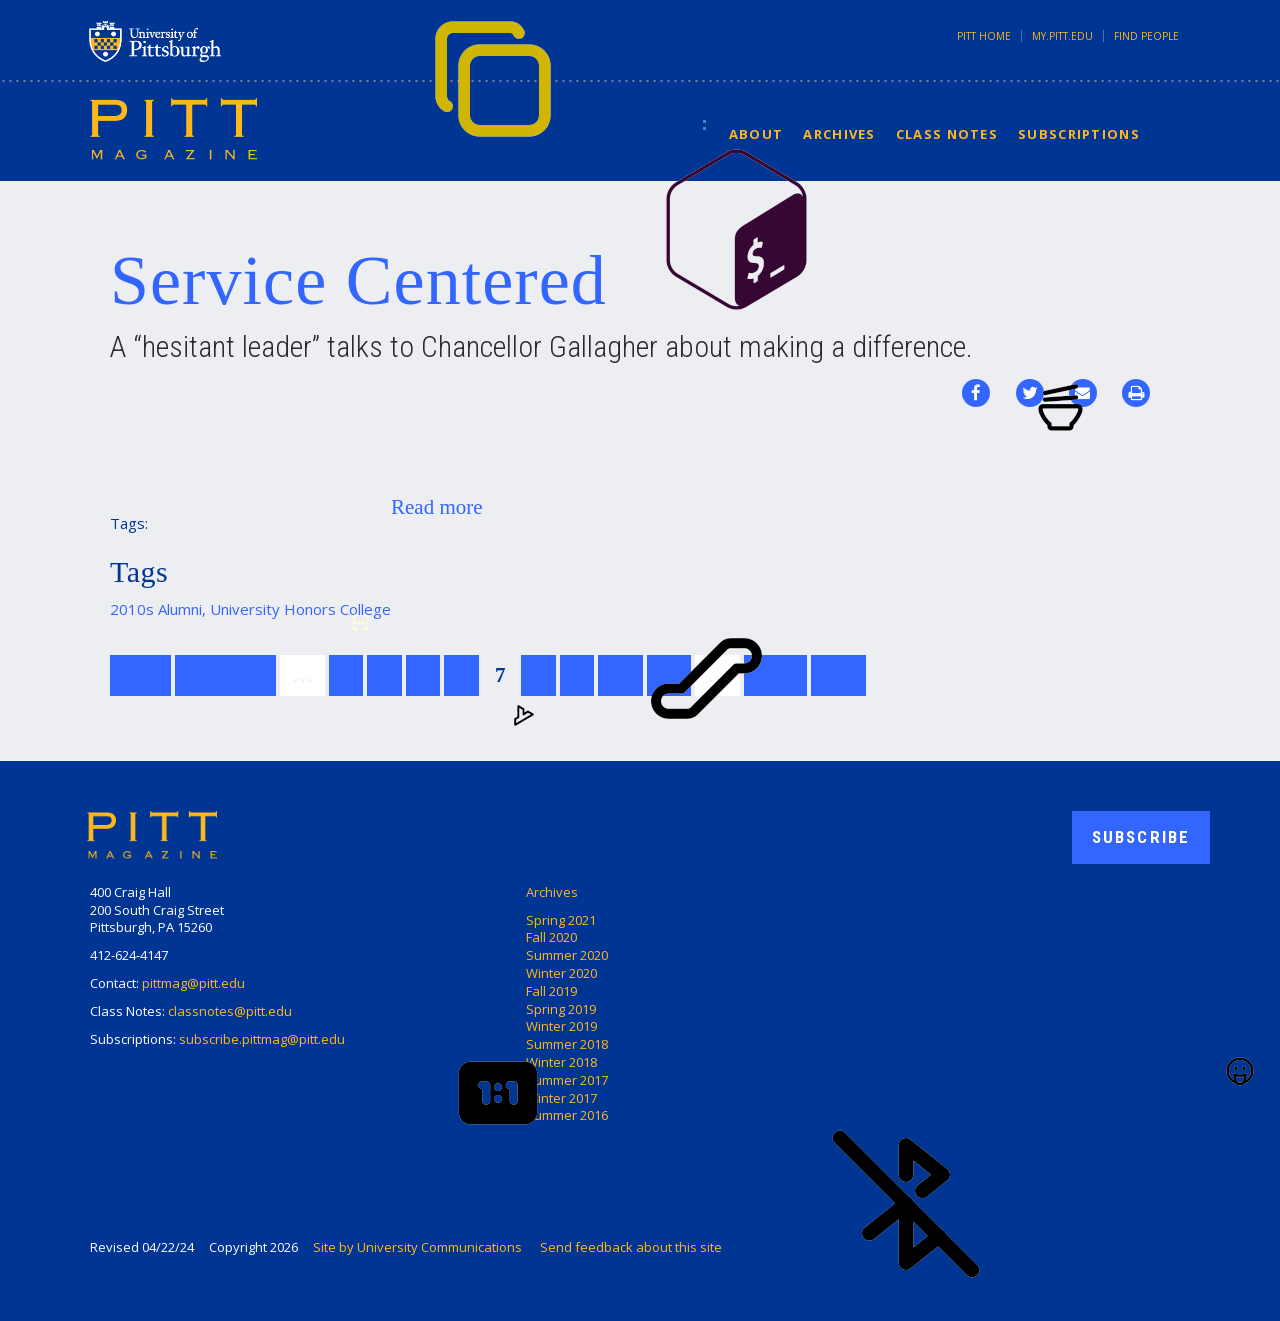 This screenshot has width=1280, height=1321. Describe the element at coordinates (498, 1093) in the screenshot. I see `indicates a one-to-one relationship in a database or data model` at that location.